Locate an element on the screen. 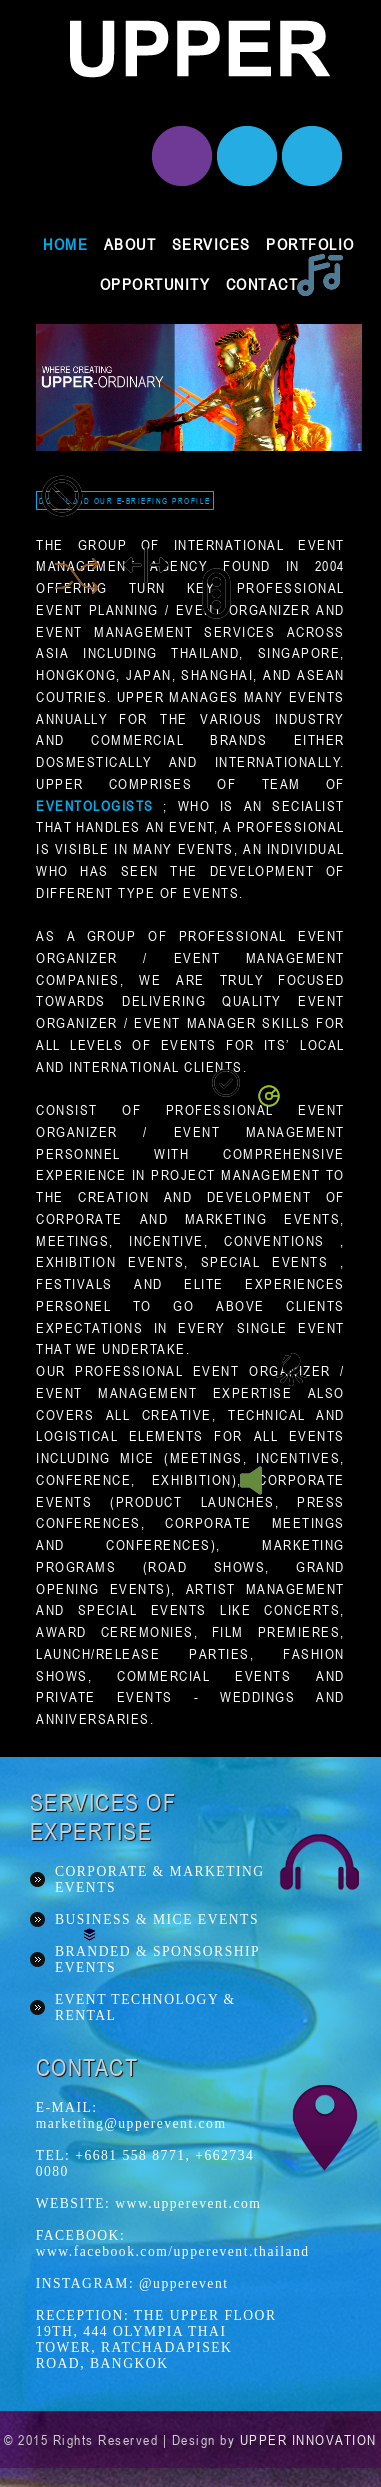 The height and width of the screenshot is (2487, 381). indicates a completed or successful action is located at coordinates (226, 1083).